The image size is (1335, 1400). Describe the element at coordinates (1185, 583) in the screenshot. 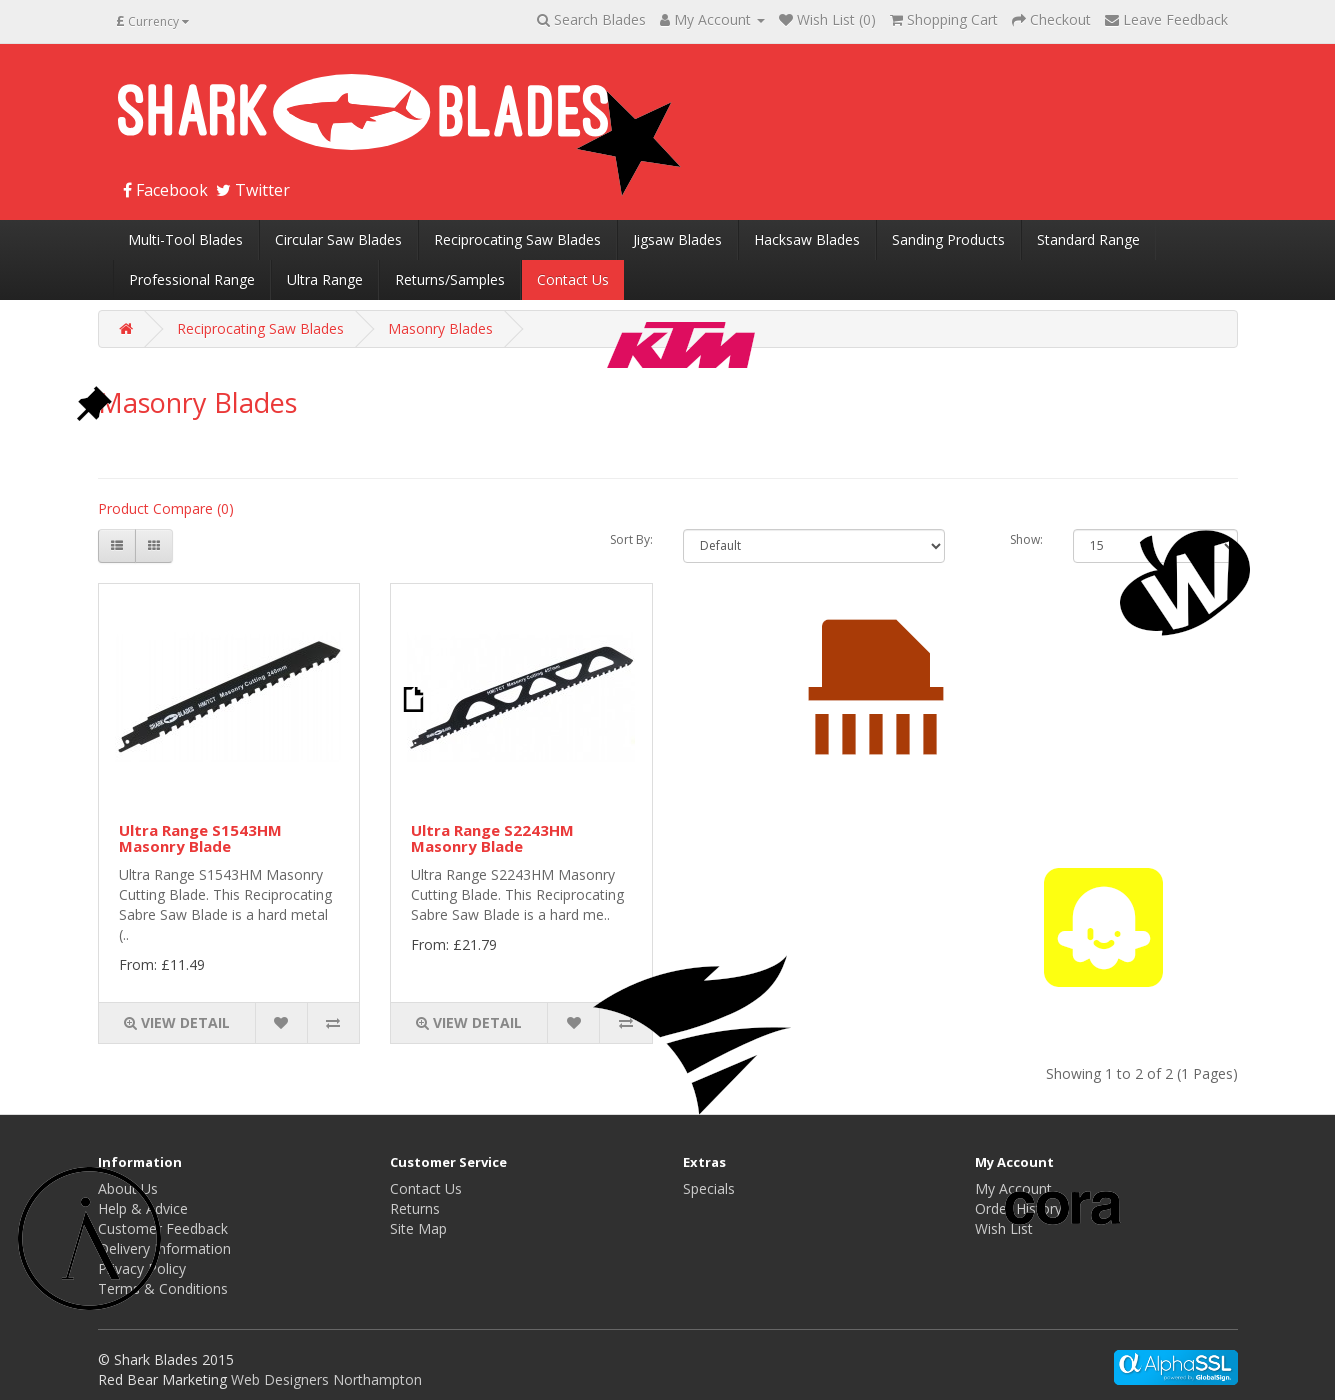

I see `visit weasyl artist community website` at that location.